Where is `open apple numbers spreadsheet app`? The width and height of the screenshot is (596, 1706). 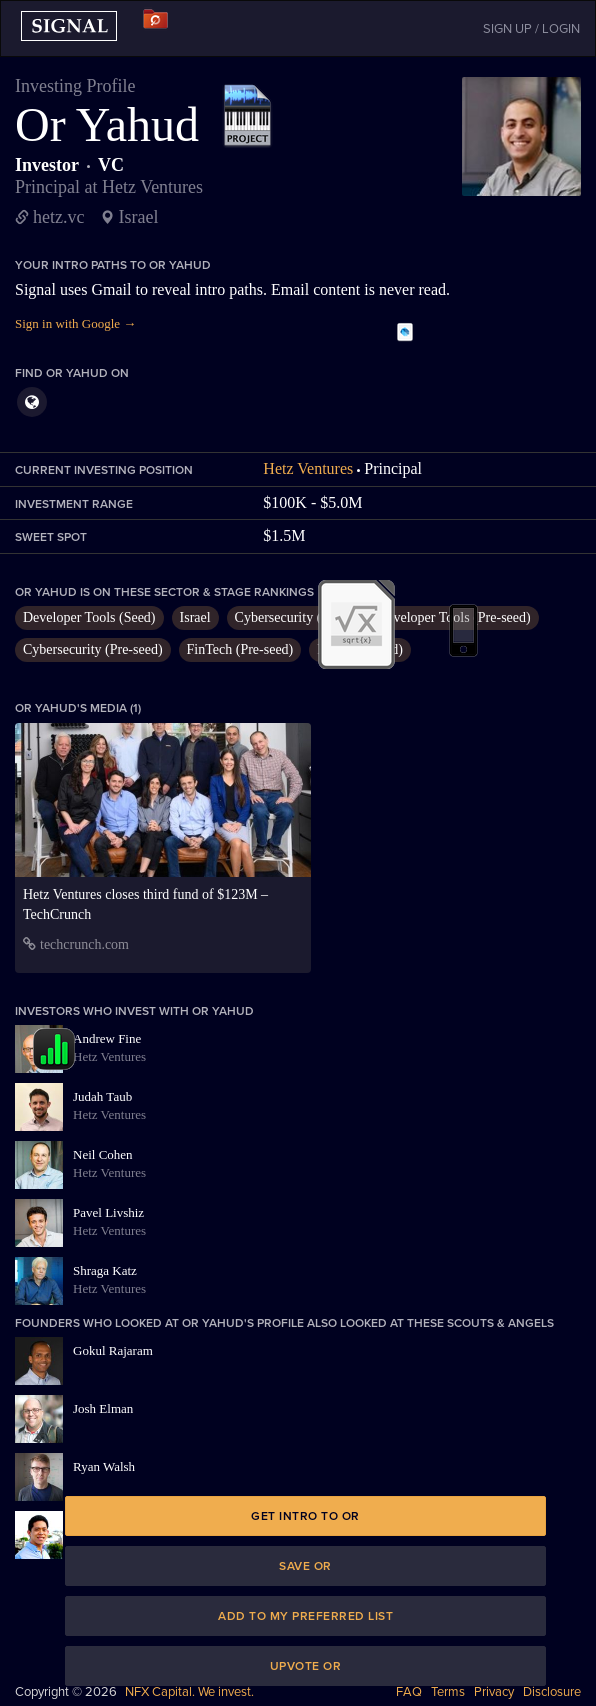
open apple numbers spreadsheet app is located at coordinates (54, 1049).